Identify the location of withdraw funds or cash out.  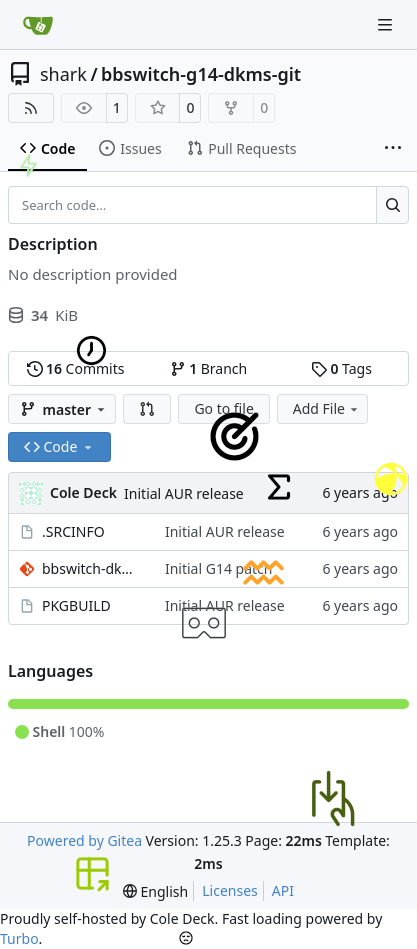
(330, 798).